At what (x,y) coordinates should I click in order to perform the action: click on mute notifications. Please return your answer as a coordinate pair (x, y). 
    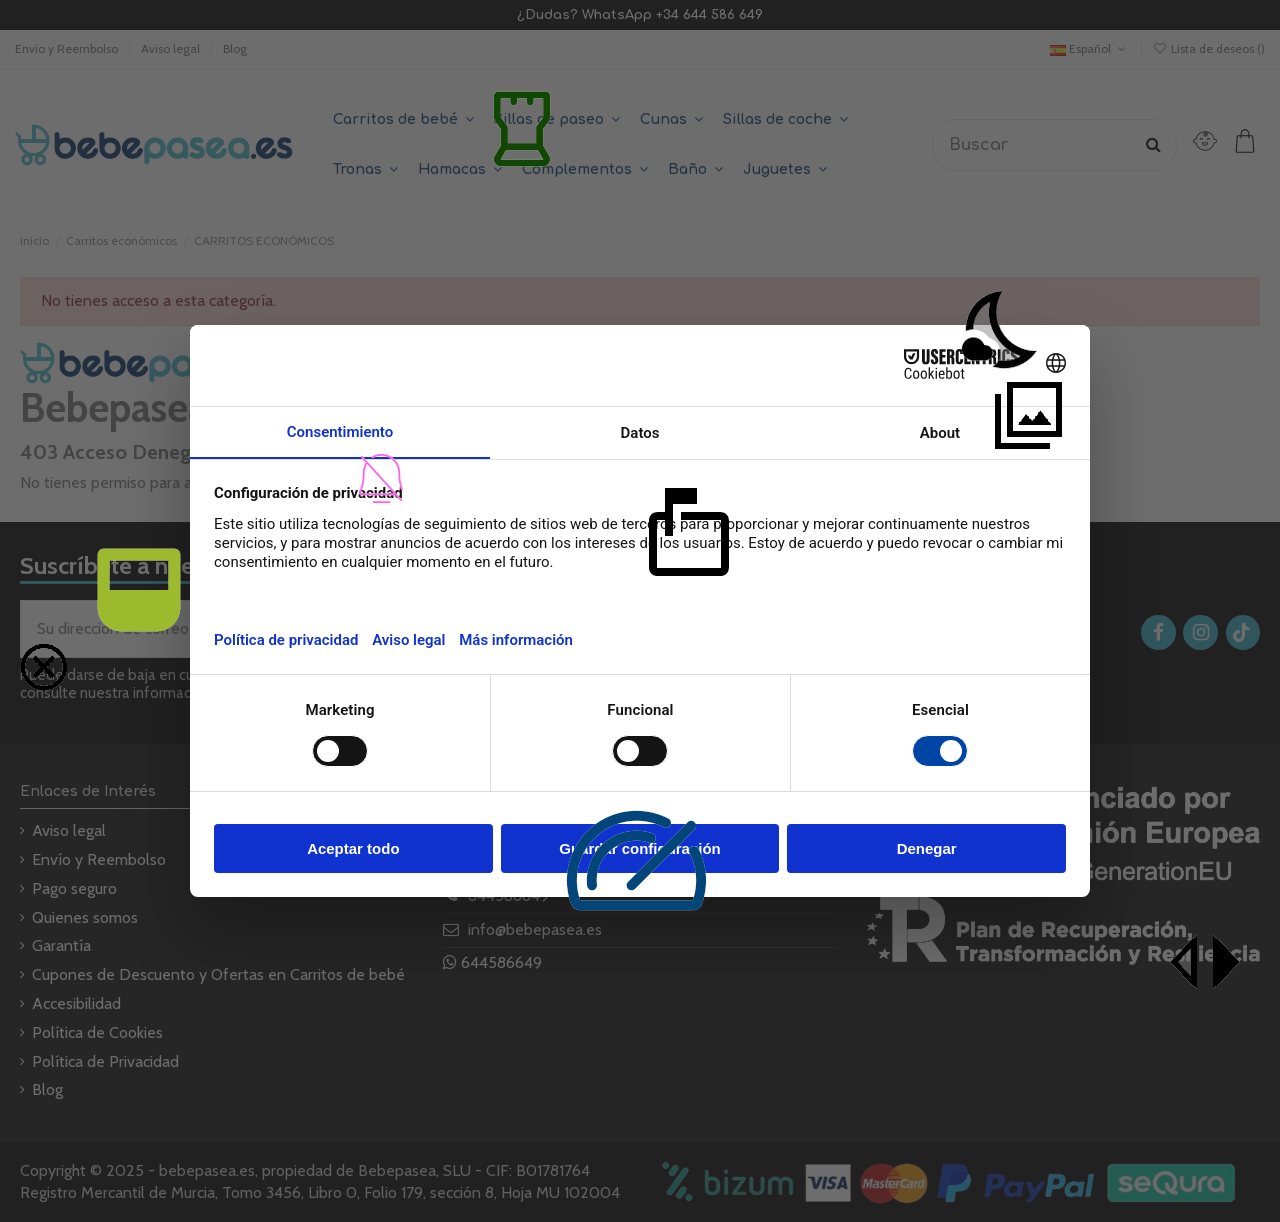
    Looking at the image, I should click on (381, 478).